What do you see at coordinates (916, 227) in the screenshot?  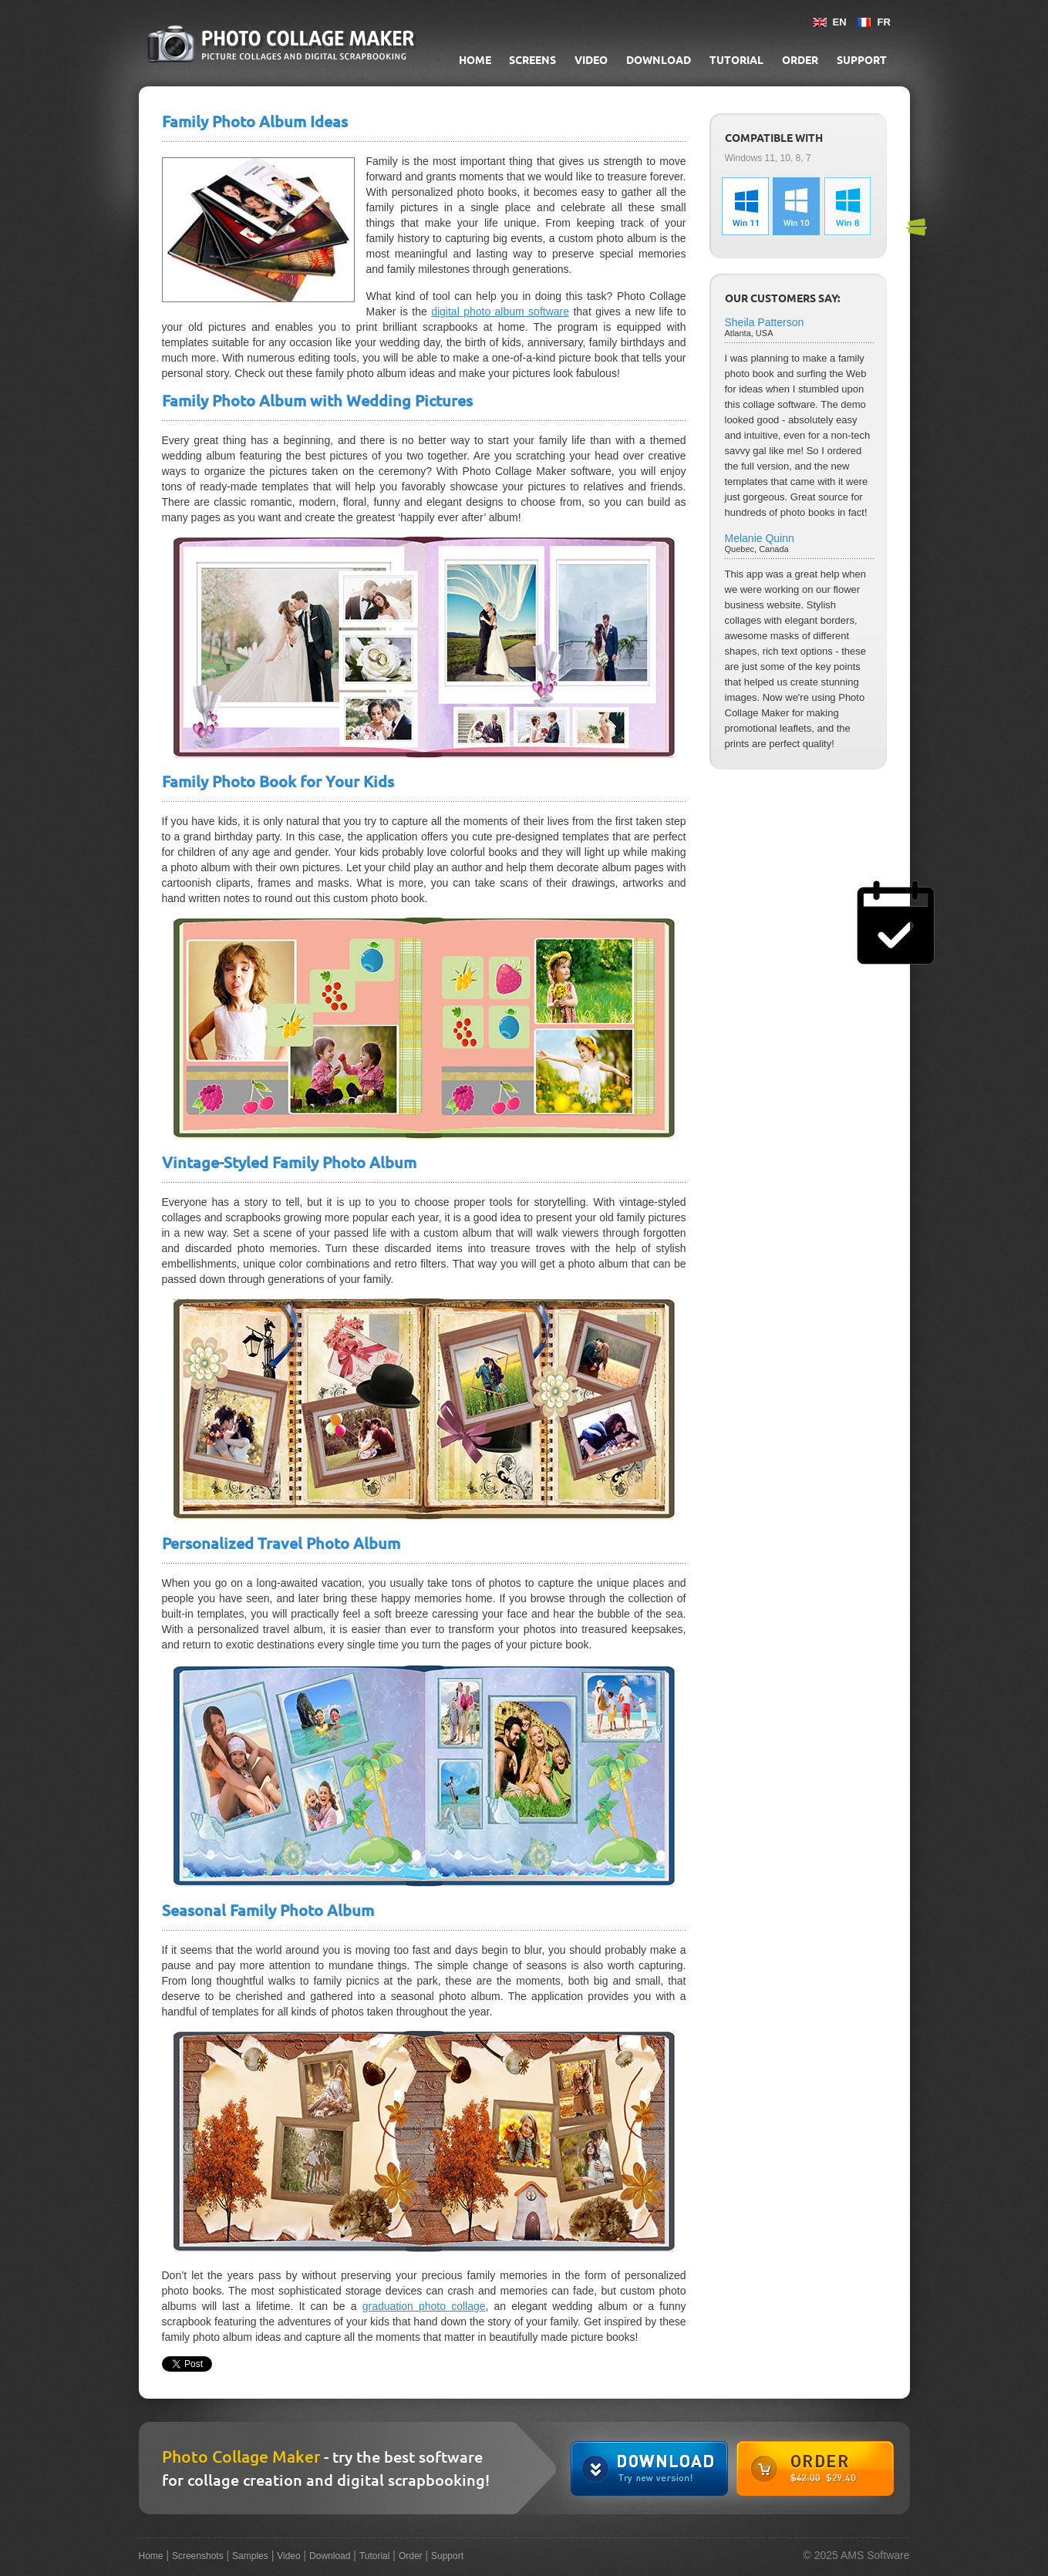 I see `toggle perspective view mode` at bounding box center [916, 227].